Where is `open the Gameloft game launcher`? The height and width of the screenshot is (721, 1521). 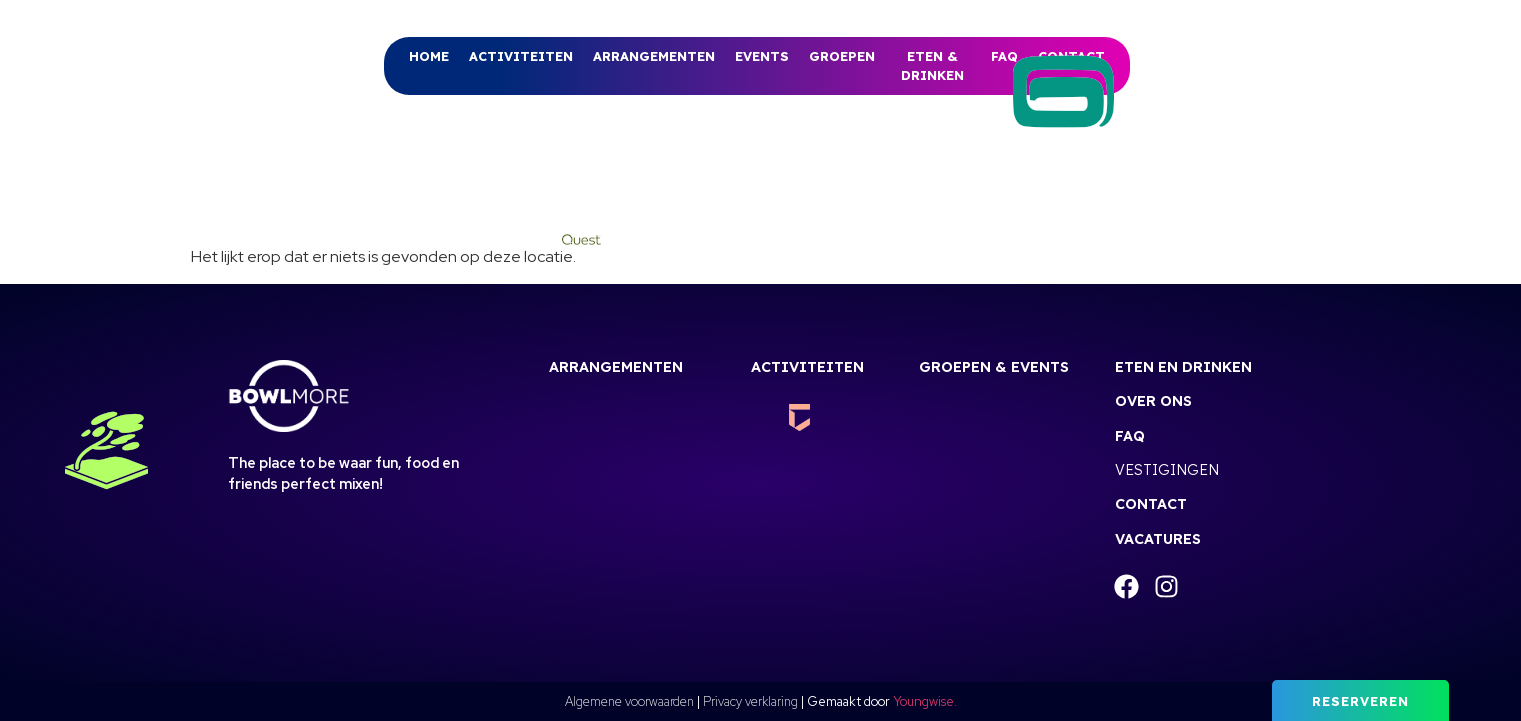
open the Gameloft game launcher is located at coordinates (1063, 91).